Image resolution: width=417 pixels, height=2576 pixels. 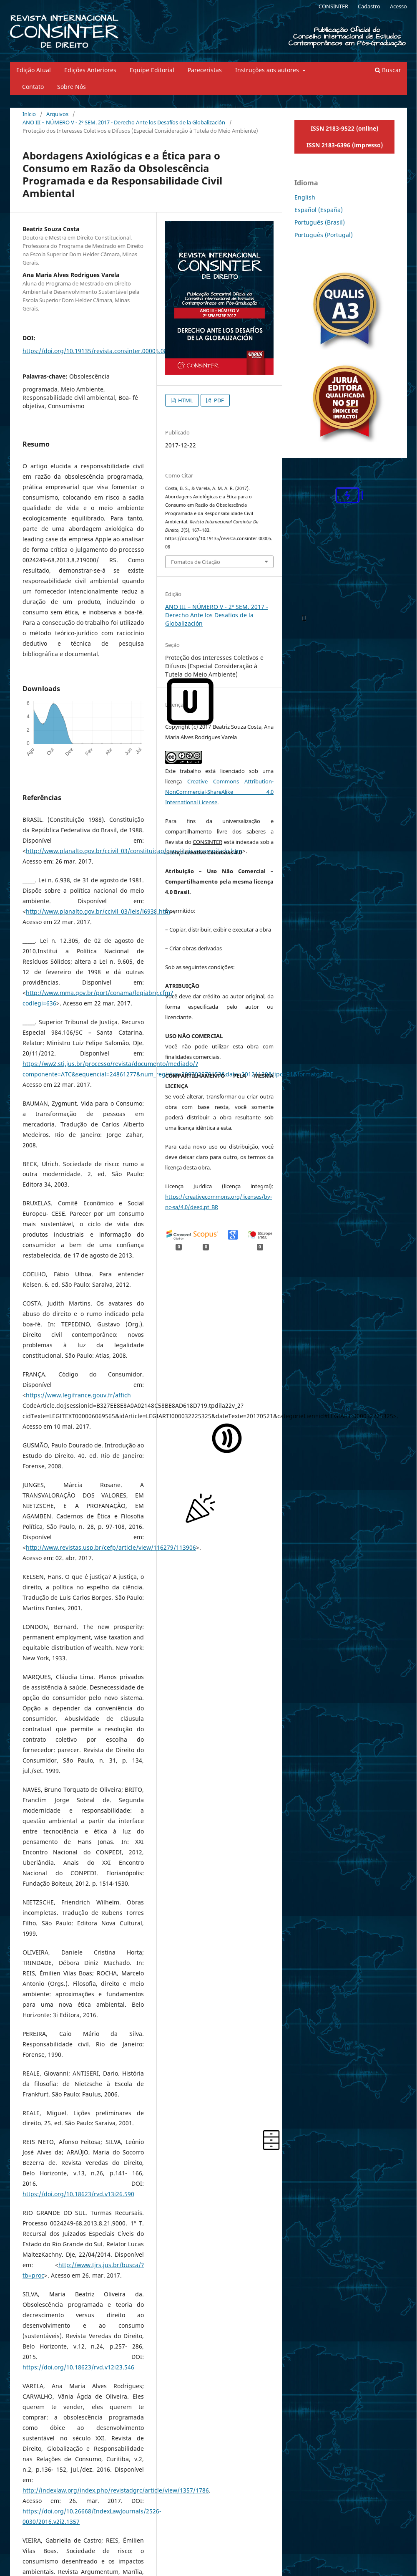 What do you see at coordinates (304, 618) in the screenshot?
I see `rotate your device orientation` at bounding box center [304, 618].